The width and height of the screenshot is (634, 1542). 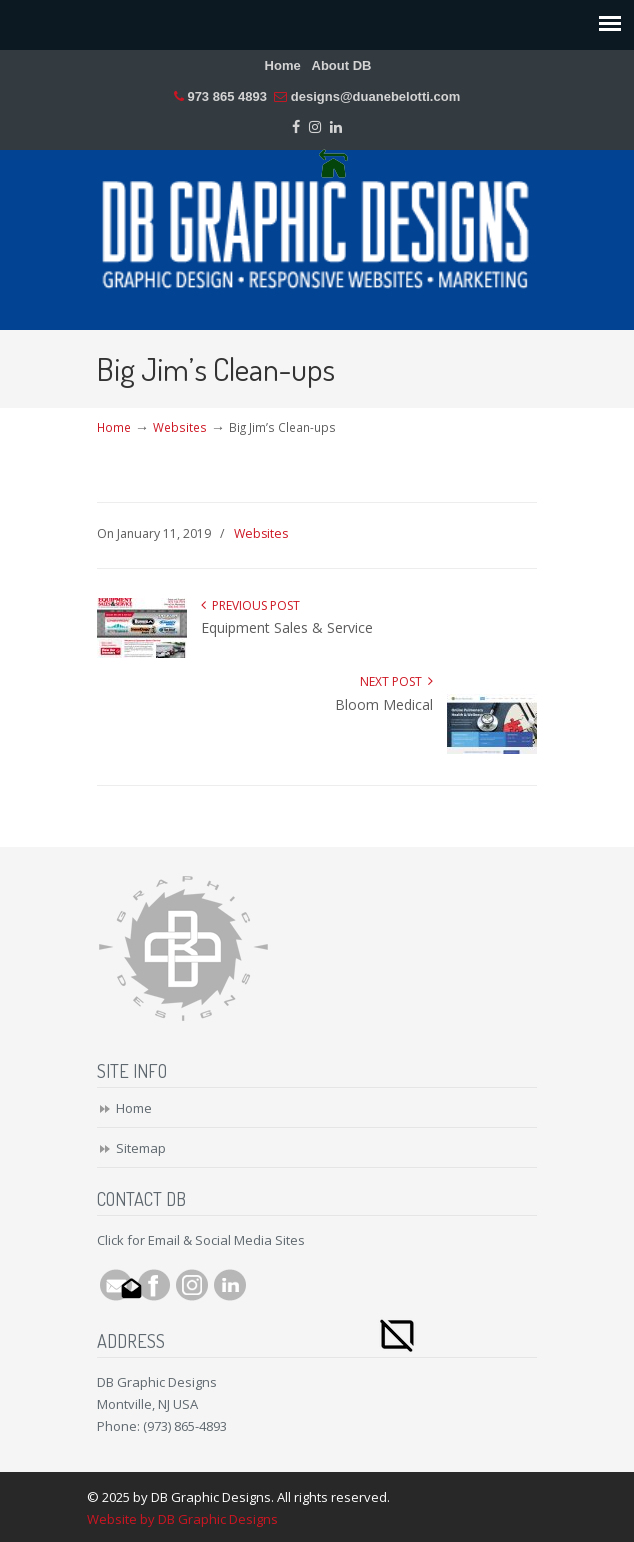 I want to click on return to campsite or base location, so click(x=333, y=163).